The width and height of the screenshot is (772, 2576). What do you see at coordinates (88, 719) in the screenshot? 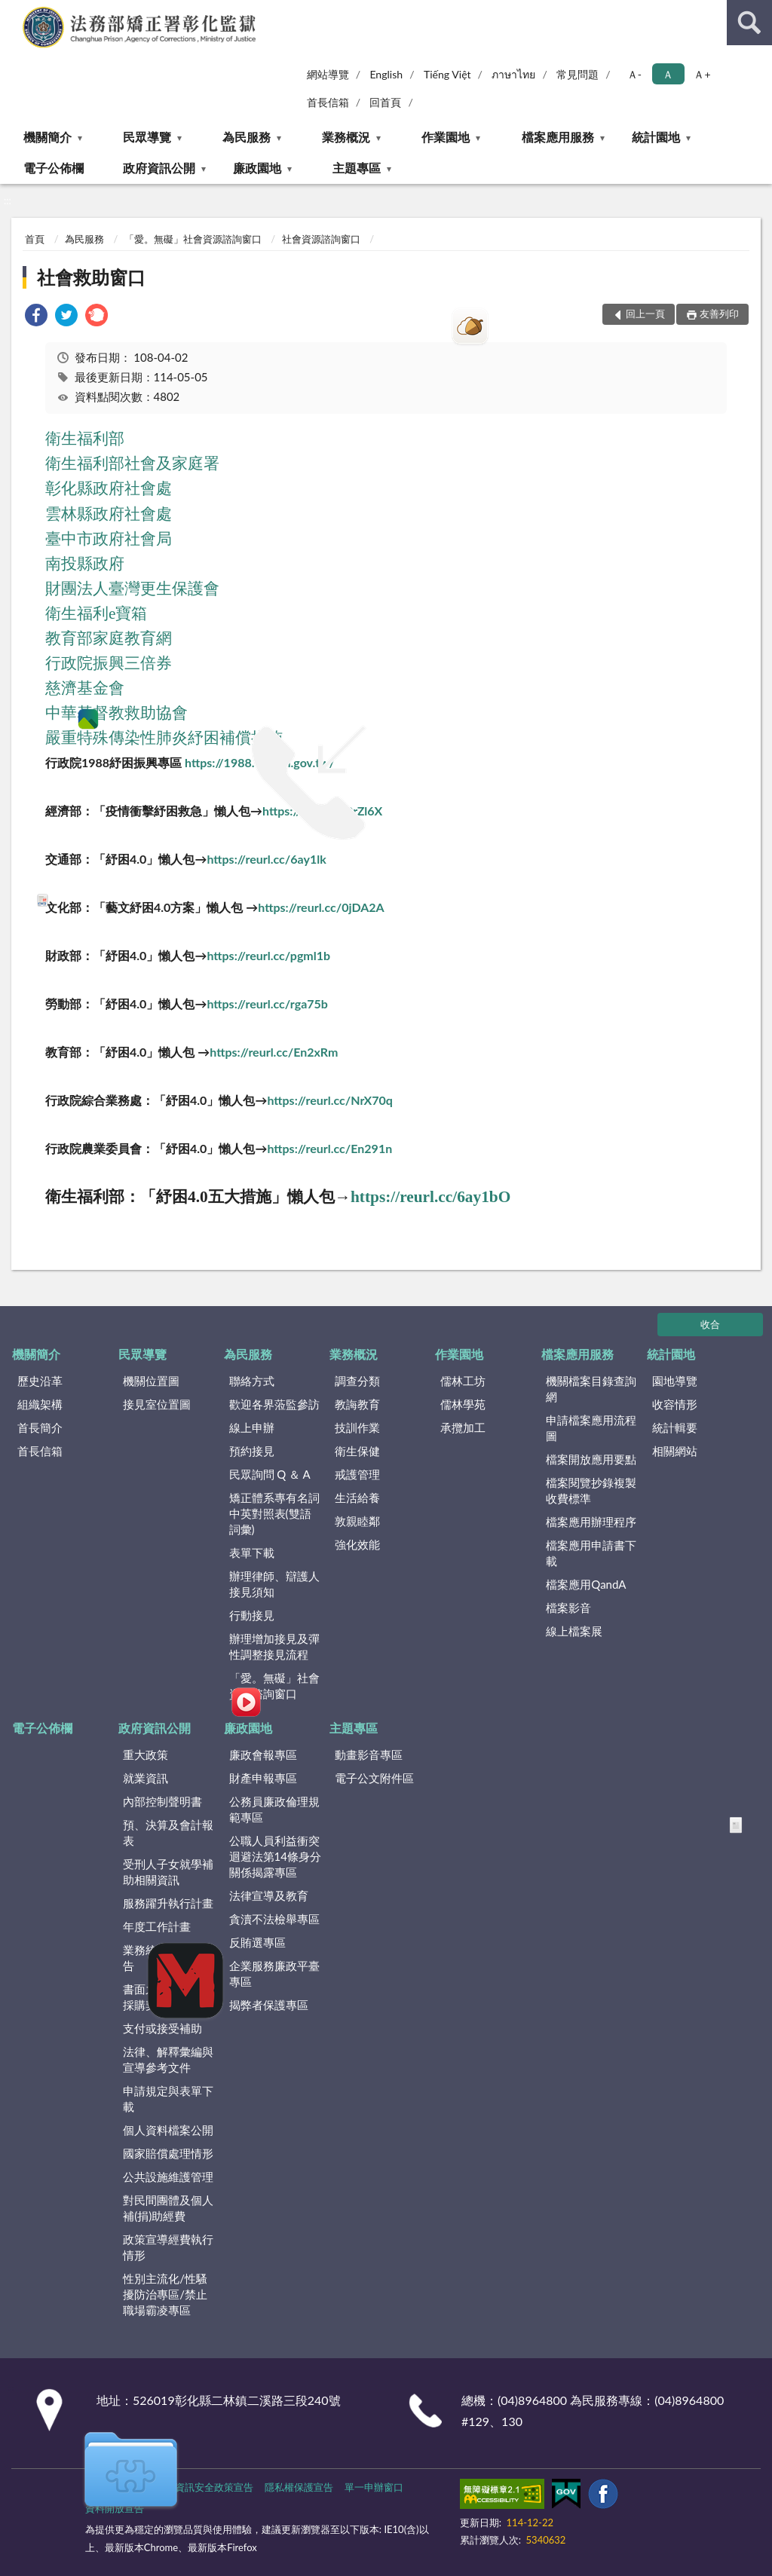
I see `open xpano panorama stitching app` at bounding box center [88, 719].